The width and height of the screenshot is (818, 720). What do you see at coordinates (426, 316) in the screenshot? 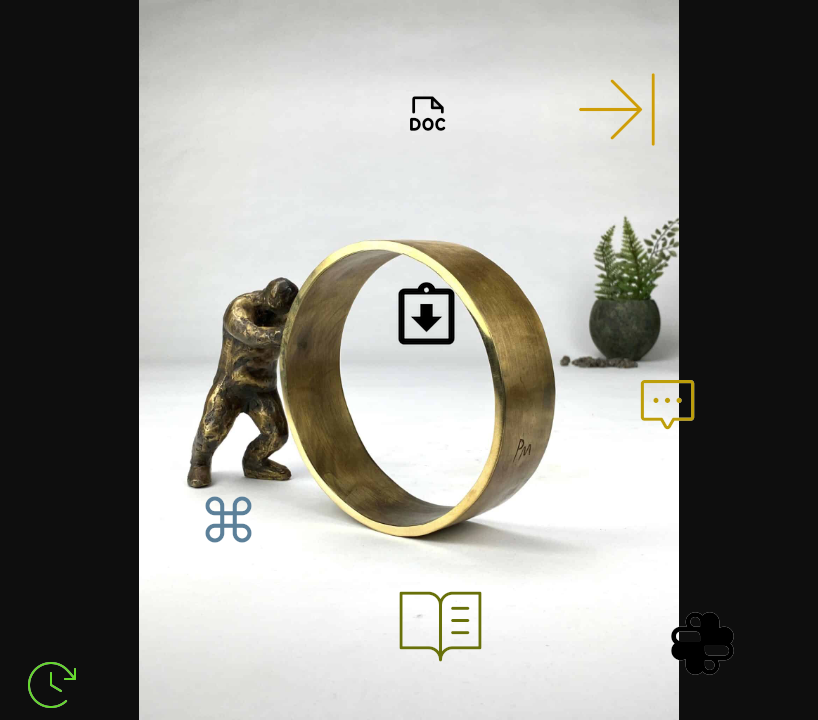
I see `download or receive an assignment` at bounding box center [426, 316].